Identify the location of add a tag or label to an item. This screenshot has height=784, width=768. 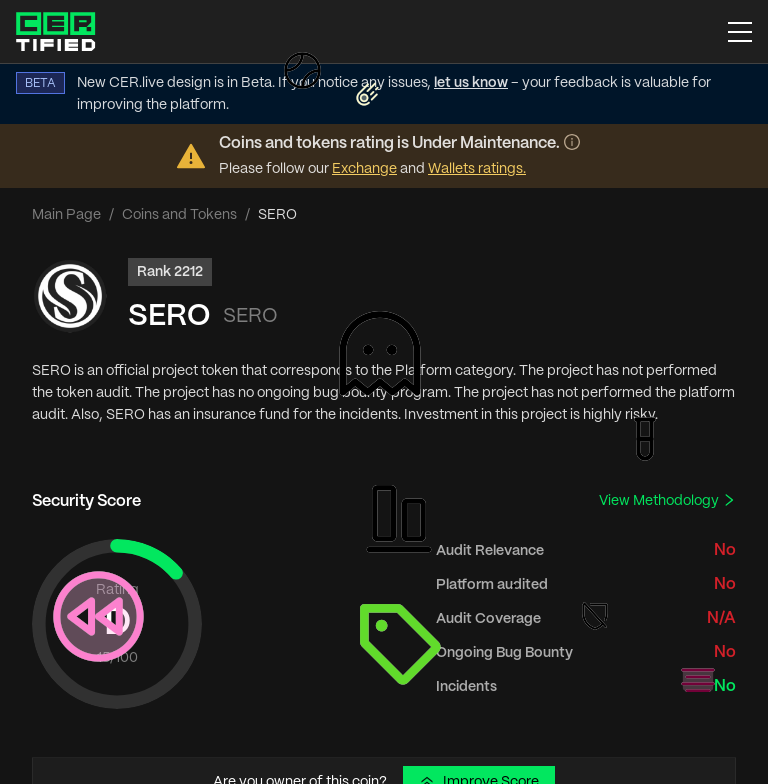
(396, 640).